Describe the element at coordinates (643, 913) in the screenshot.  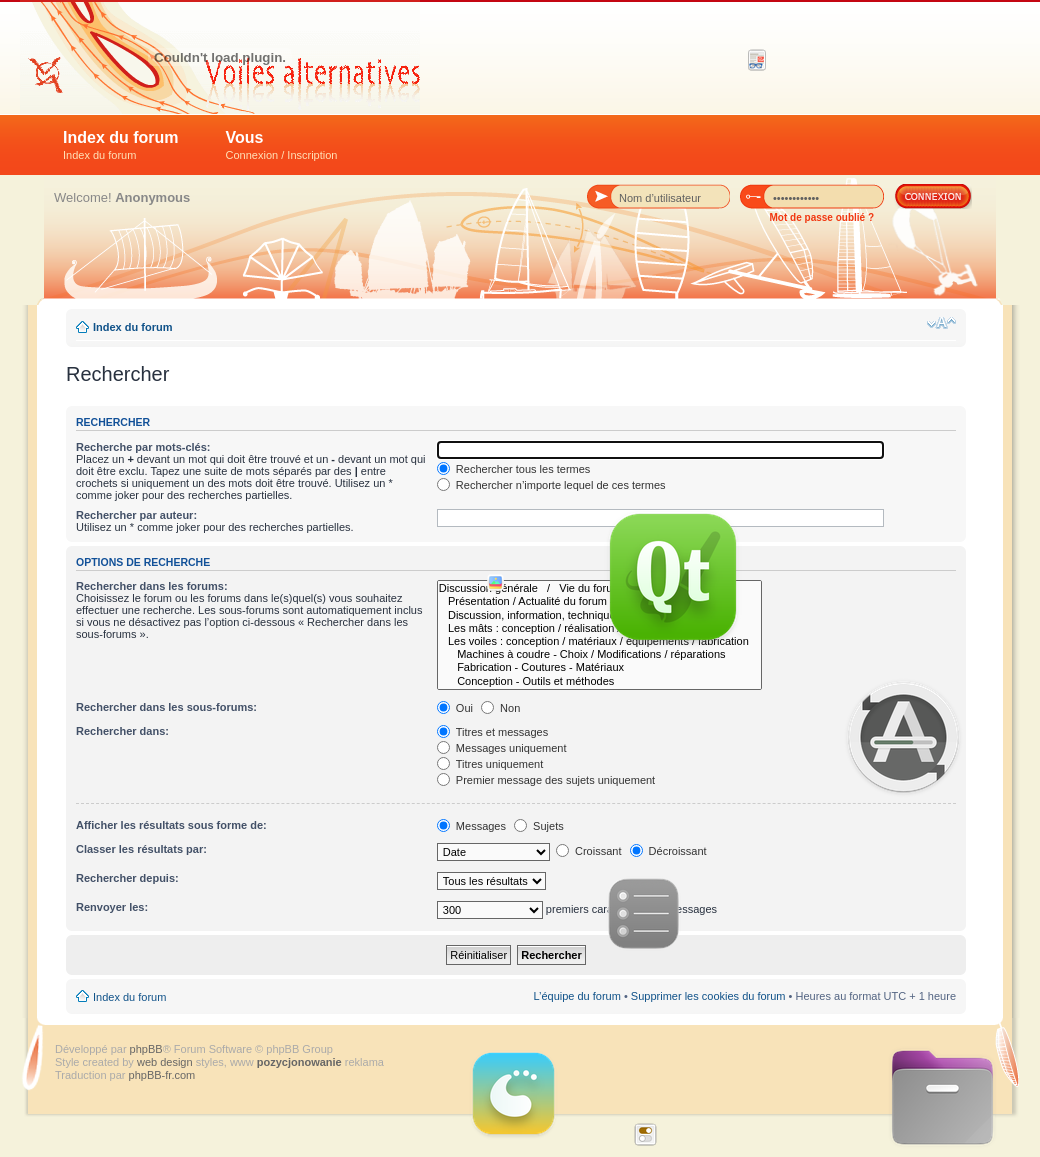
I see `open the reminders app` at that location.